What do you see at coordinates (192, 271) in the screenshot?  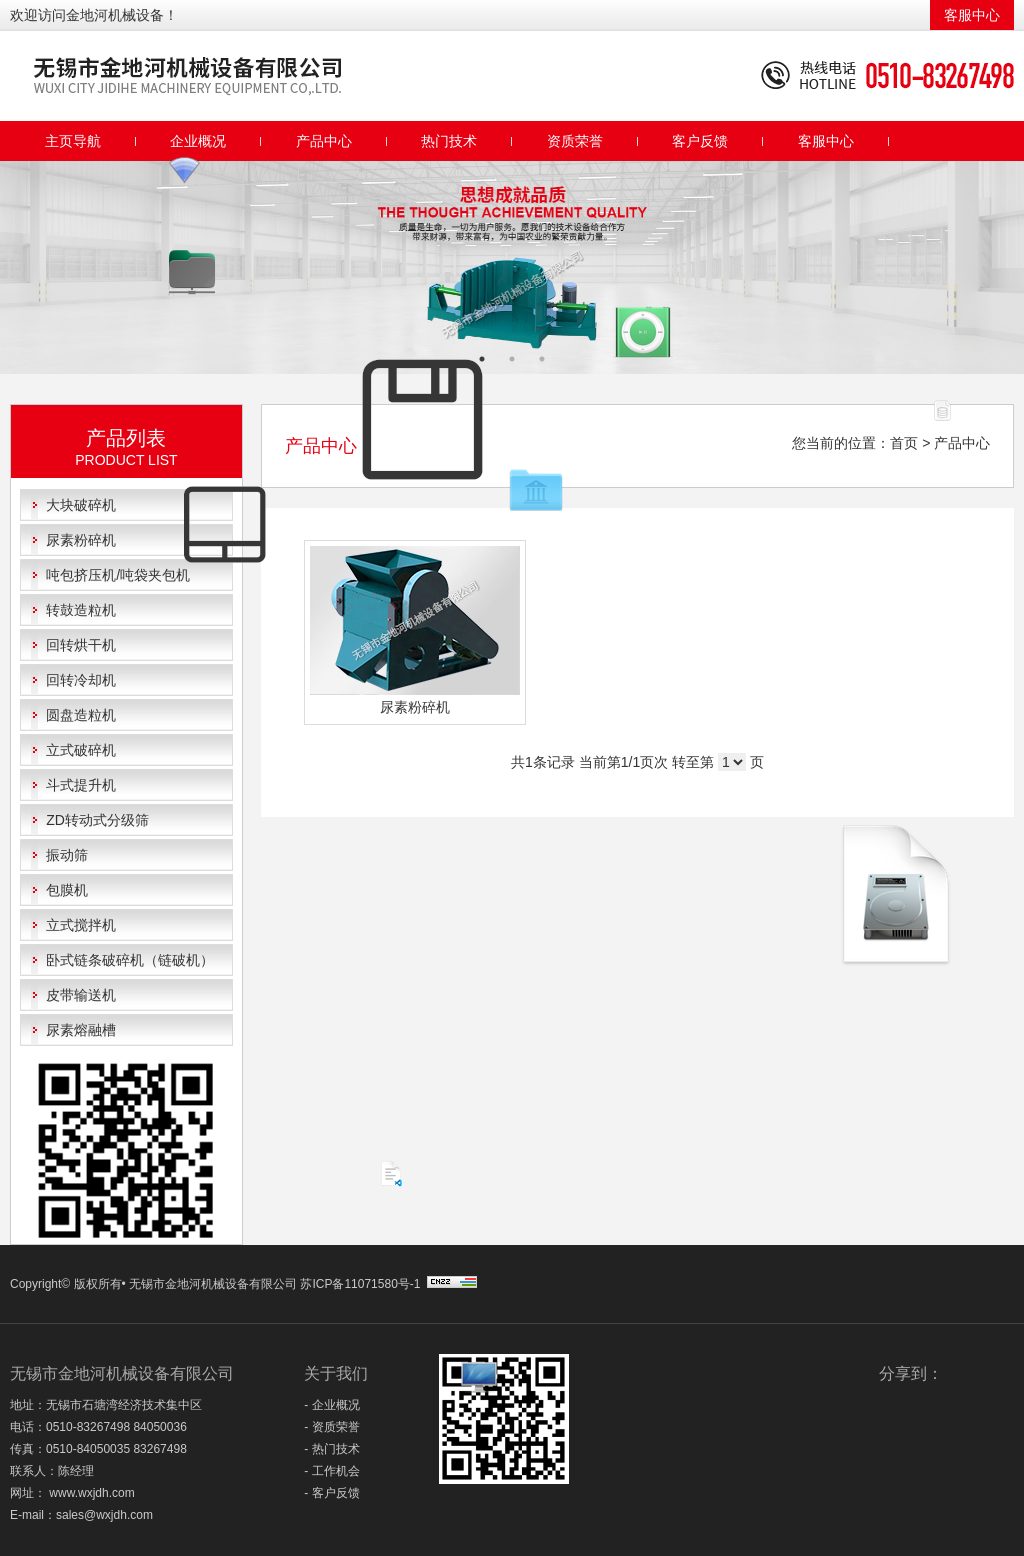 I see `access a network or remote folder` at bounding box center [192, 271].